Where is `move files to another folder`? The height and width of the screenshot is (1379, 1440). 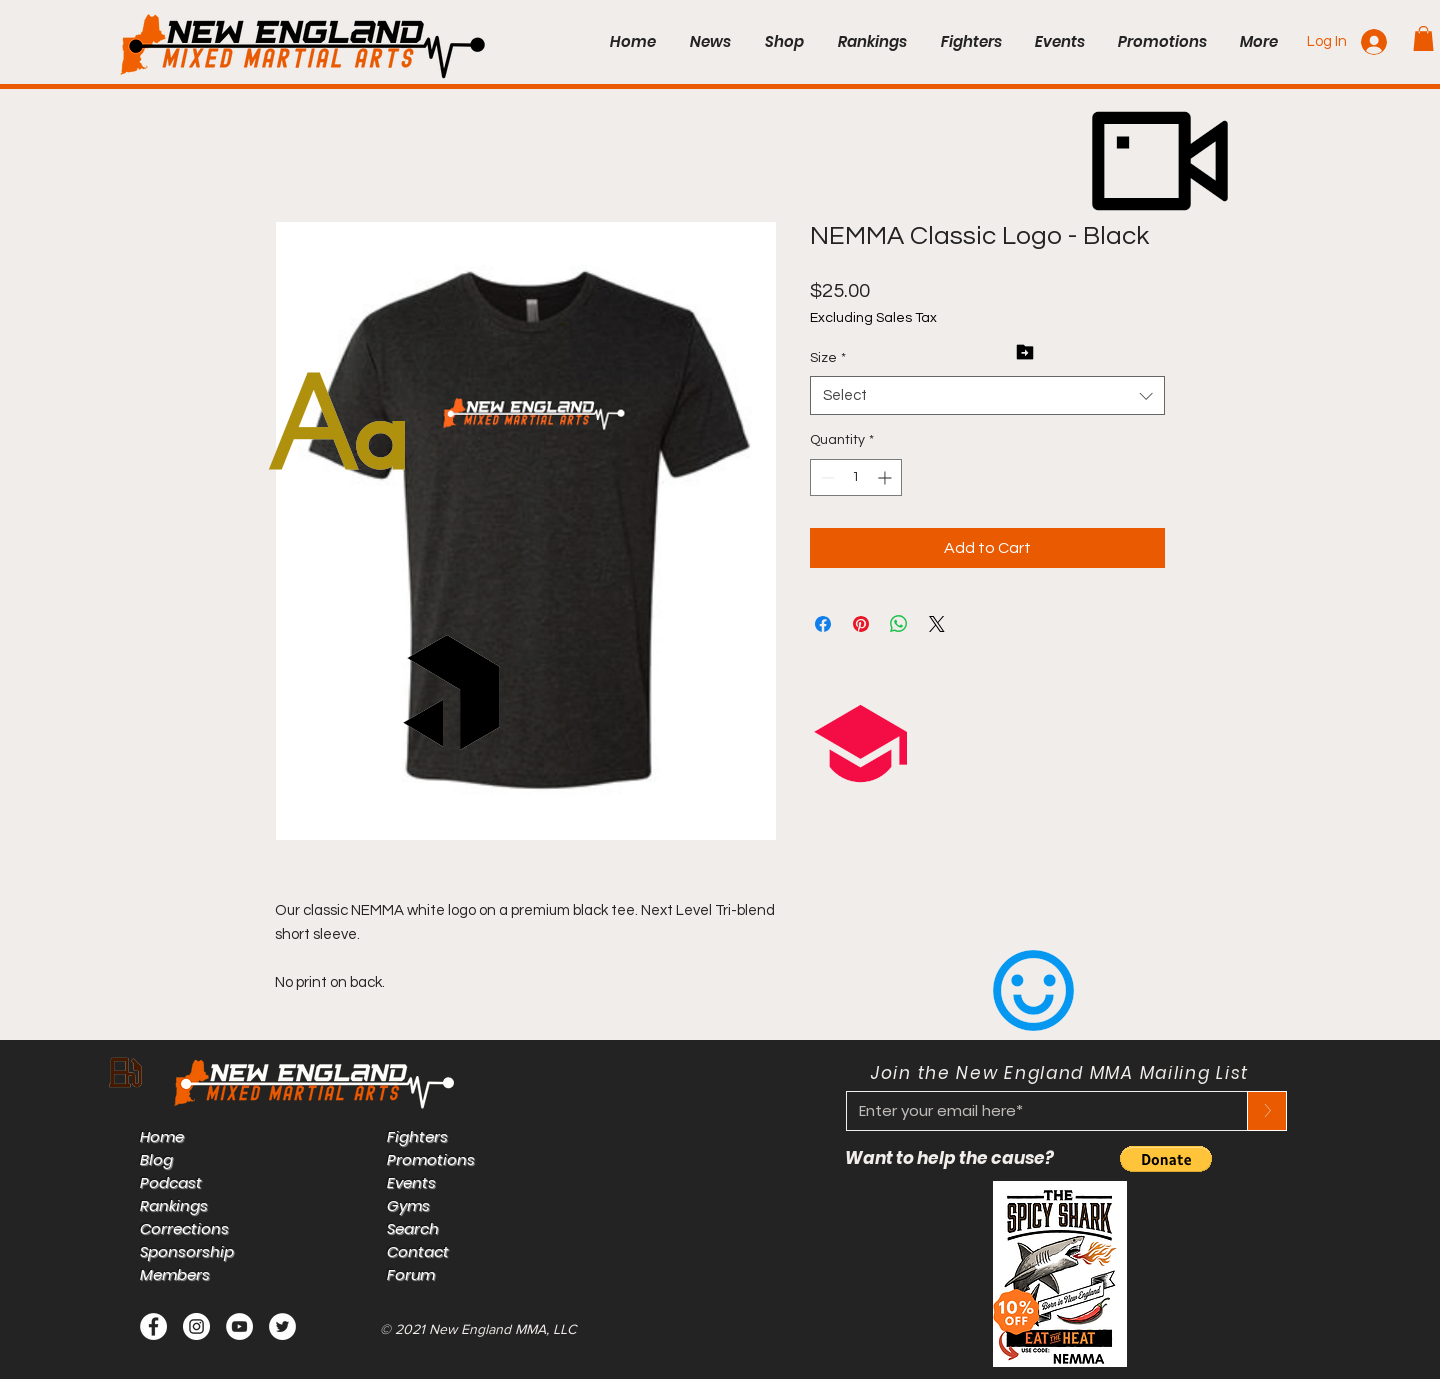
move files to another folder is located at coordinates (1025, 352).